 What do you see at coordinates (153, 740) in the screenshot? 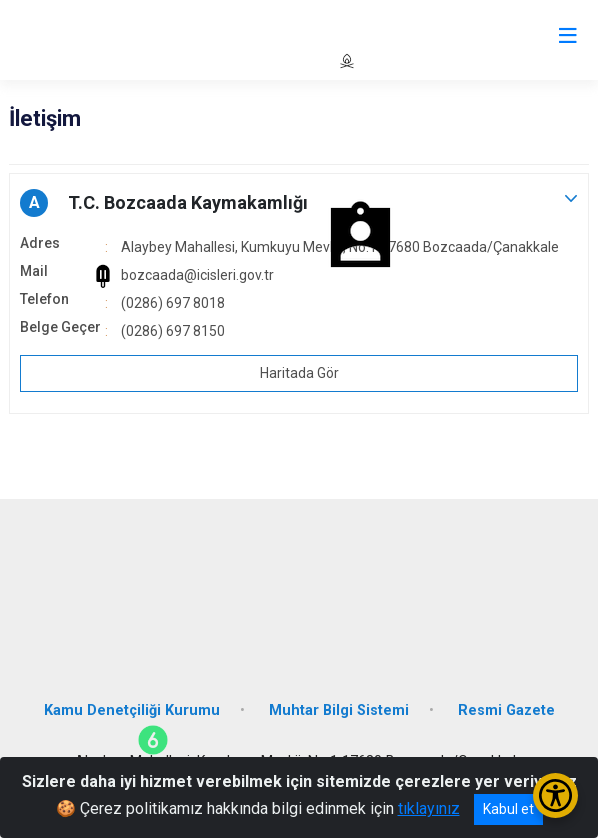
I see `indicates step 6 in a multi-step process` at bounding box center [153, 740].